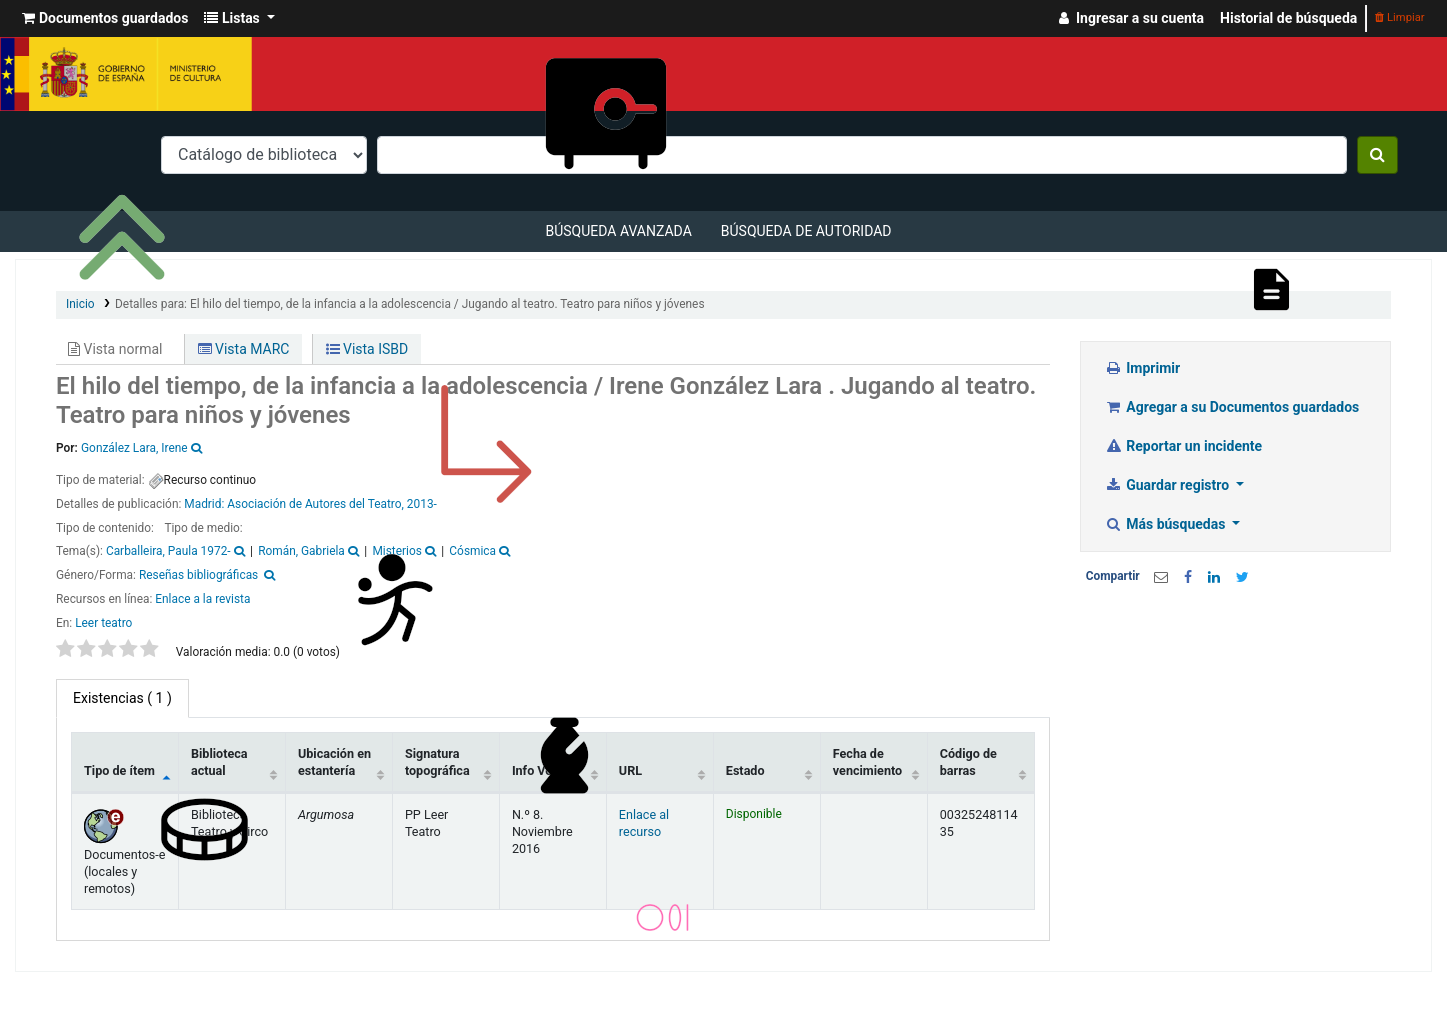  What do you see at coordinates (122, 241) in the screenshot?
I see `scroll to top of page` at bounding box center [122, 241].